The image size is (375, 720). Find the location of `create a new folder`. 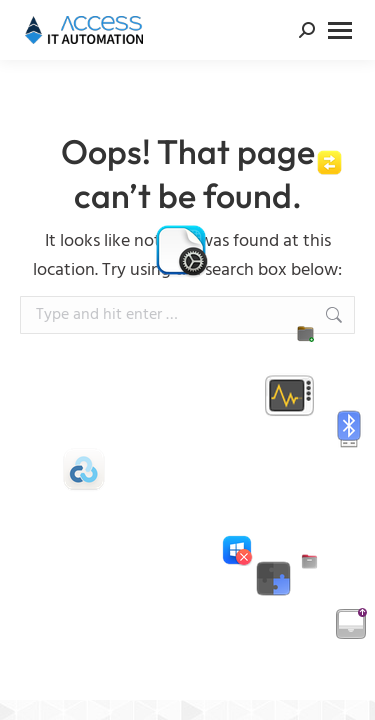

create a new folder is located at coordinates (305, 333).